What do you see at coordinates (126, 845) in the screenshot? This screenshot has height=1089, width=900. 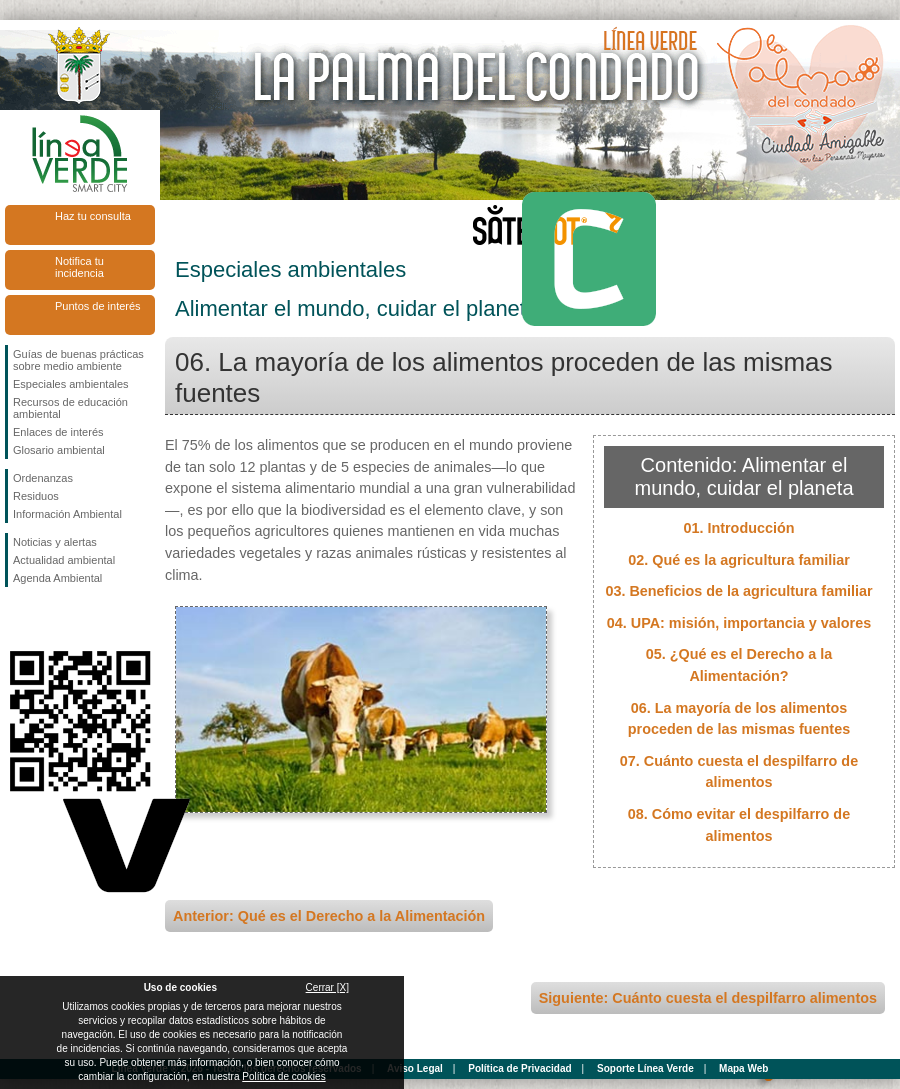 I see `open veed video editing app` at bounding box center [126, 845].